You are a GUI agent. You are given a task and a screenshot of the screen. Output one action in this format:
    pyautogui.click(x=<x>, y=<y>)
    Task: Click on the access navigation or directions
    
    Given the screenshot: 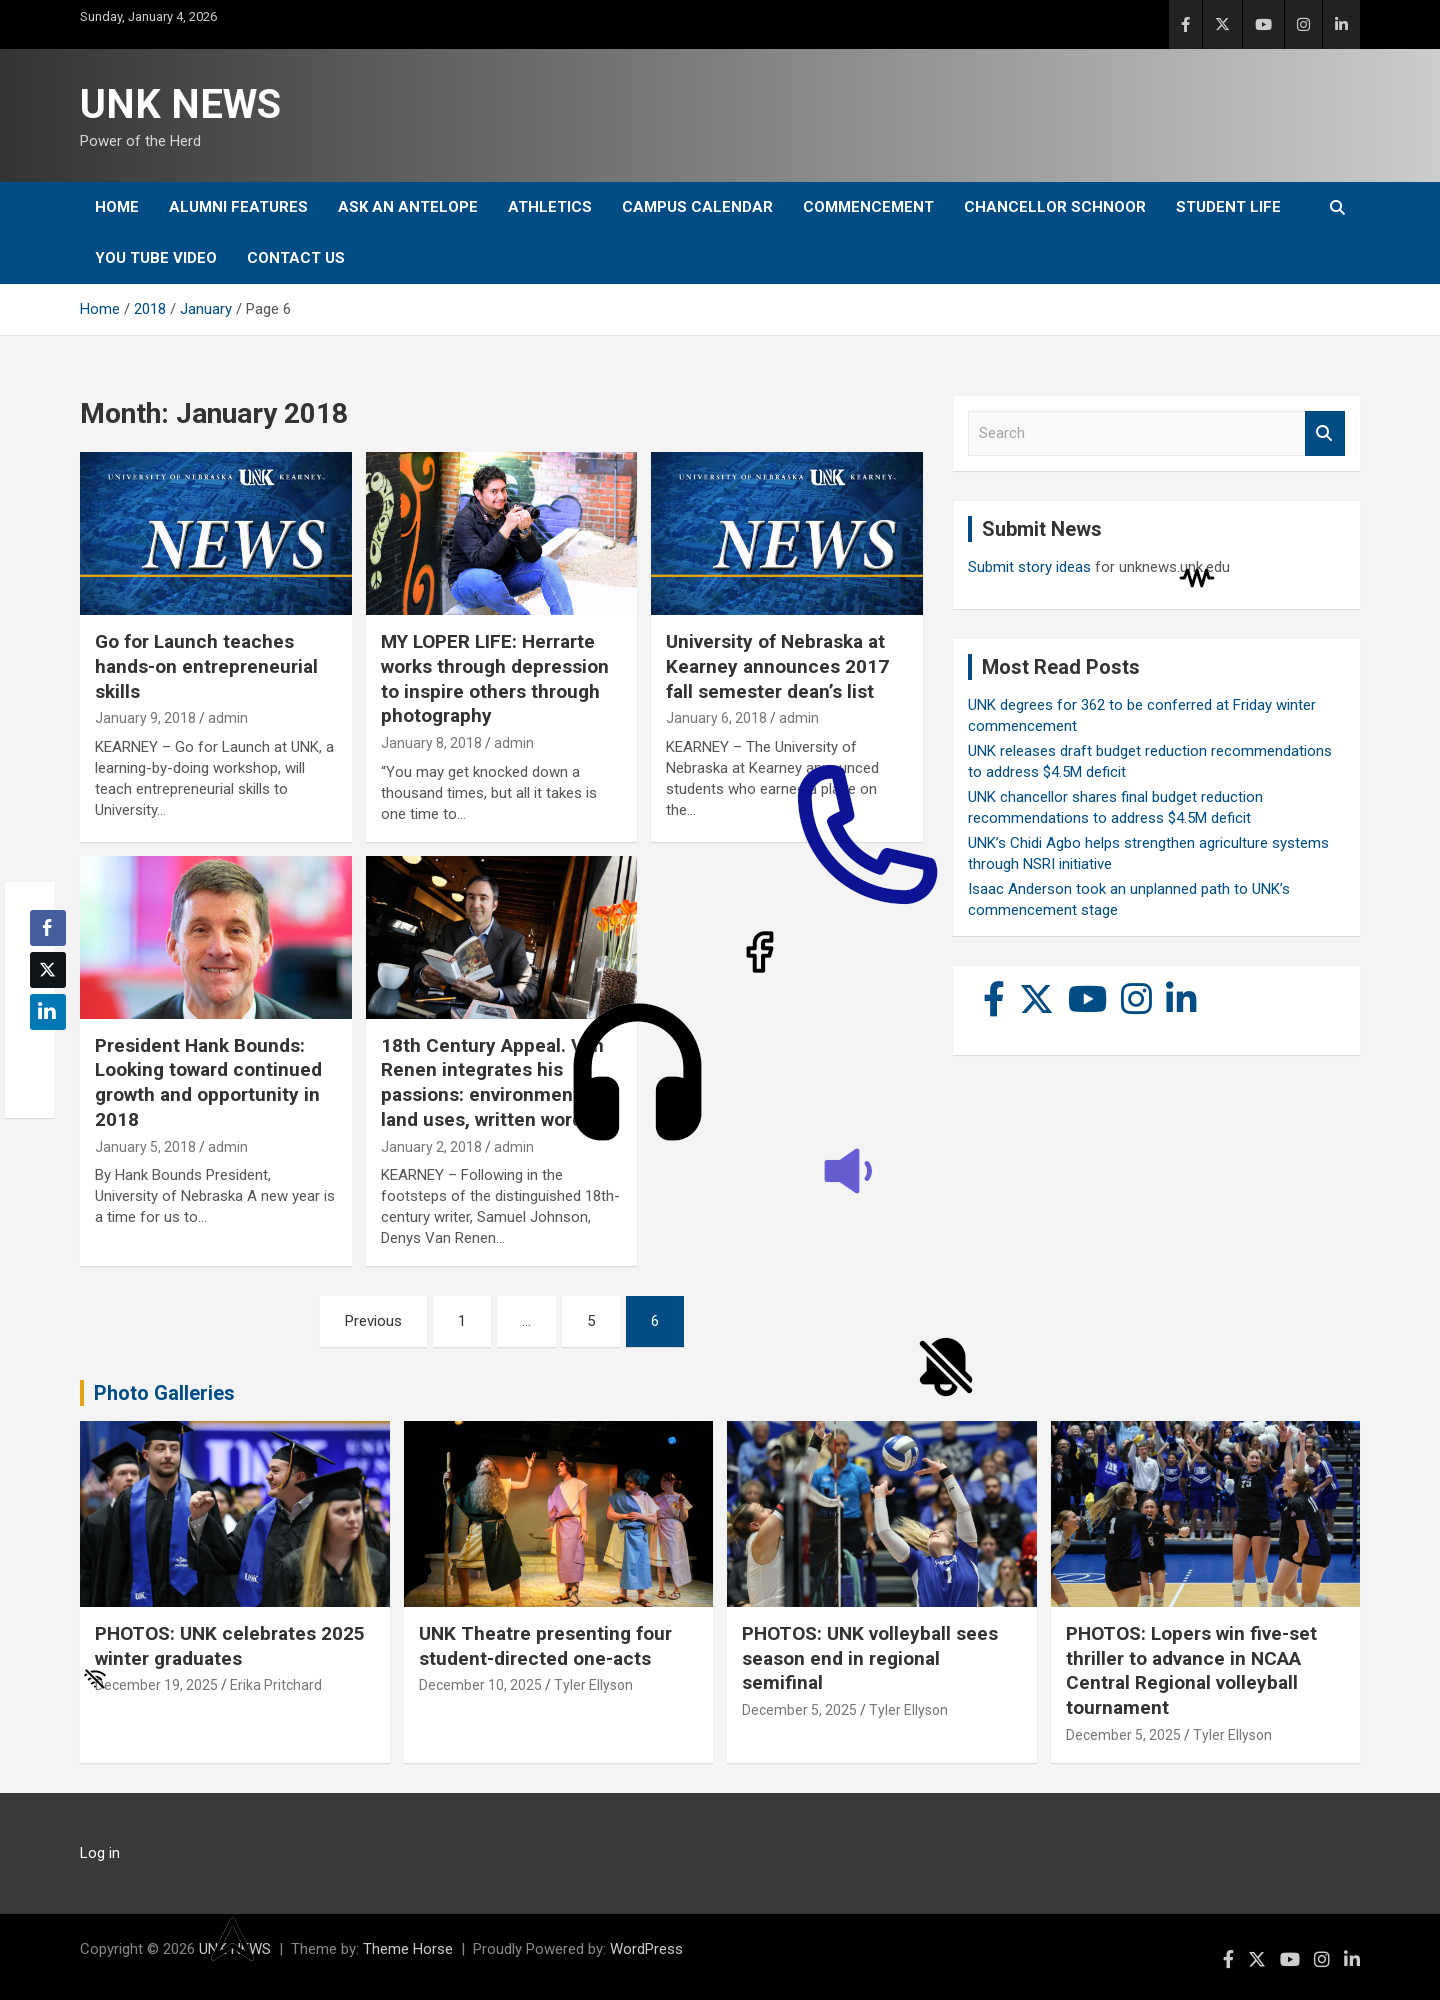 What is the action you would take?
    pyautogui.click(x=232, y=1941)
    